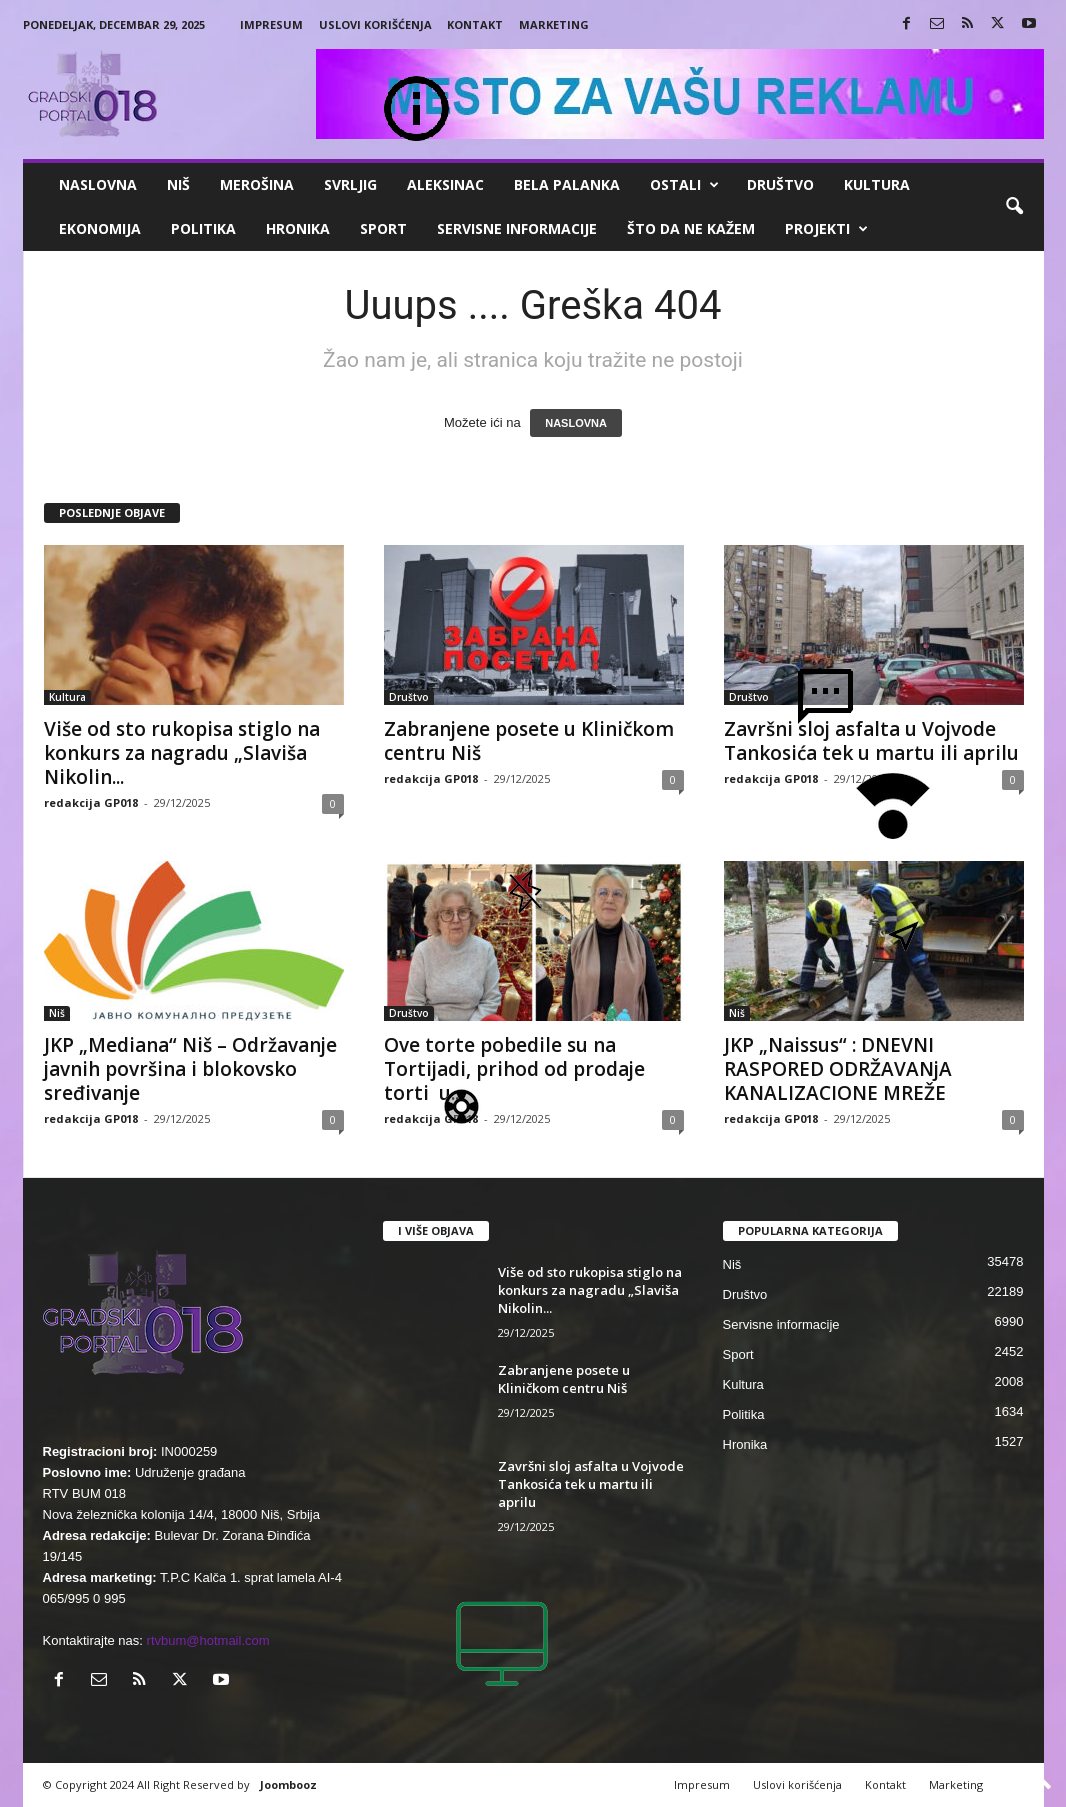 This screenshot has height=1807, width=1066. I want to click on access help and support options, so click(461, 1106).